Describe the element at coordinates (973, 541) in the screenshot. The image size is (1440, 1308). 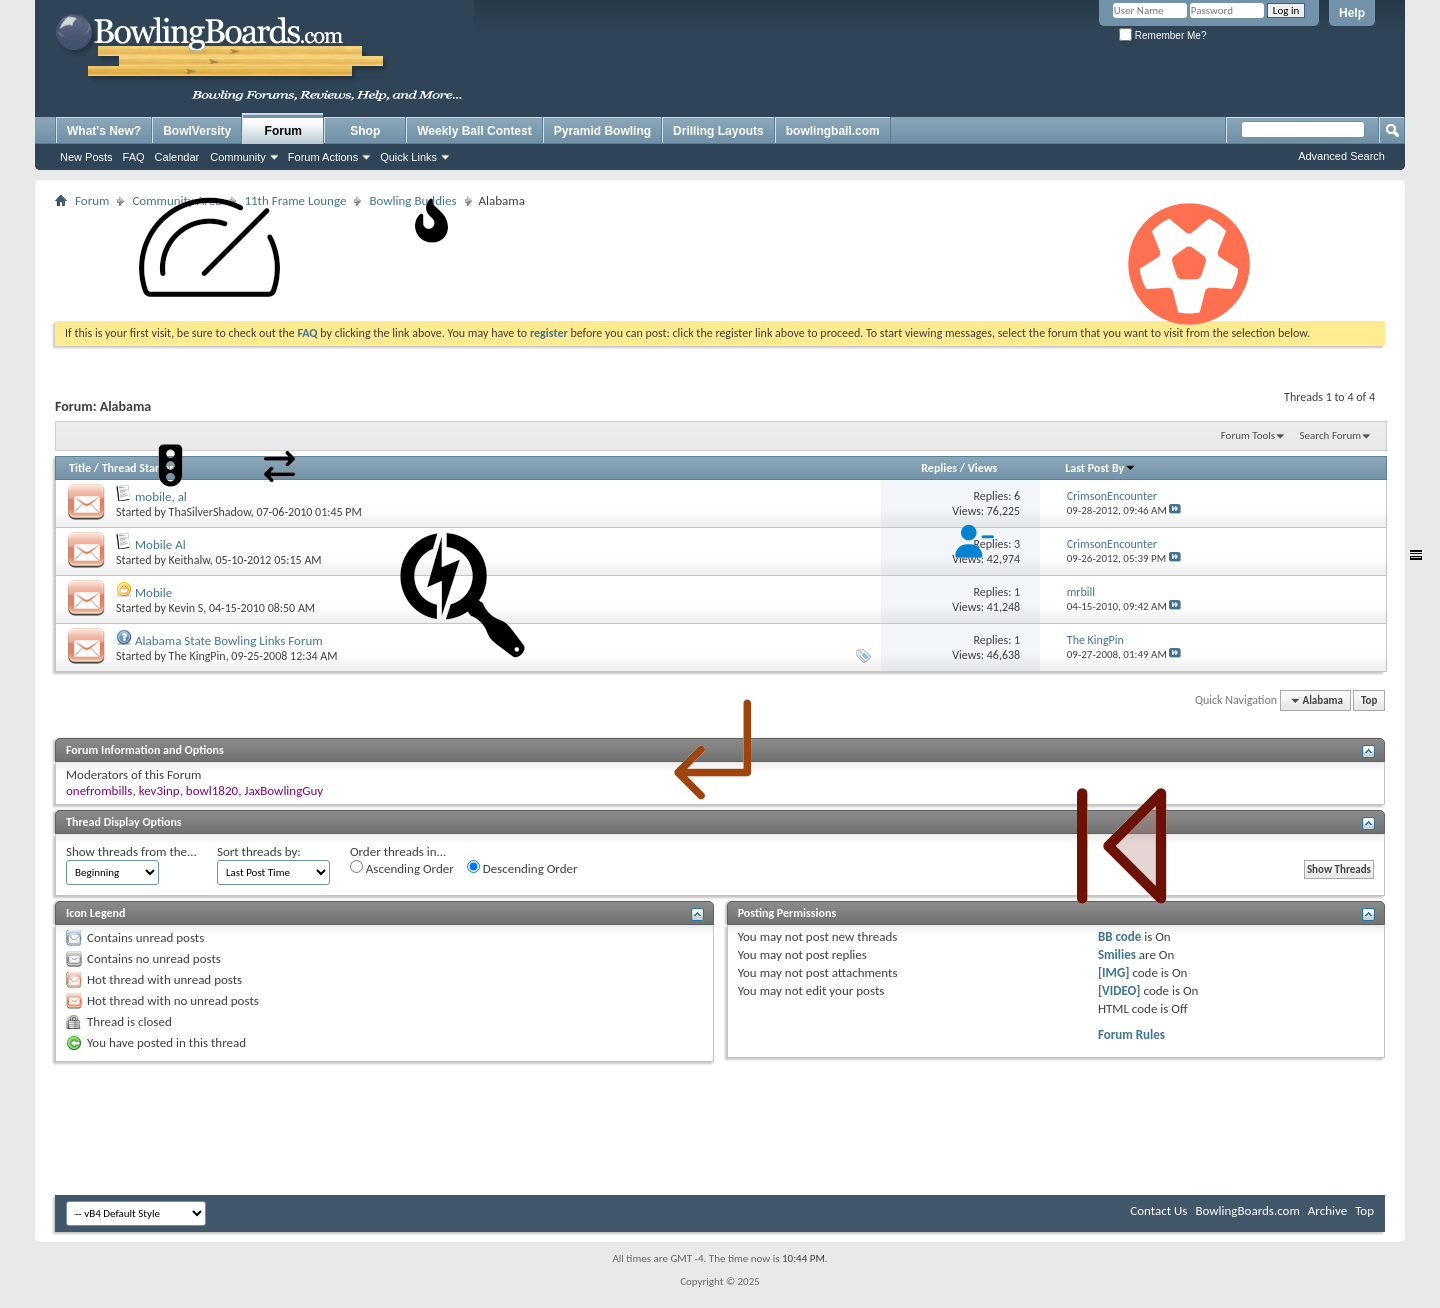
I see `remove a user or contact` at that location.